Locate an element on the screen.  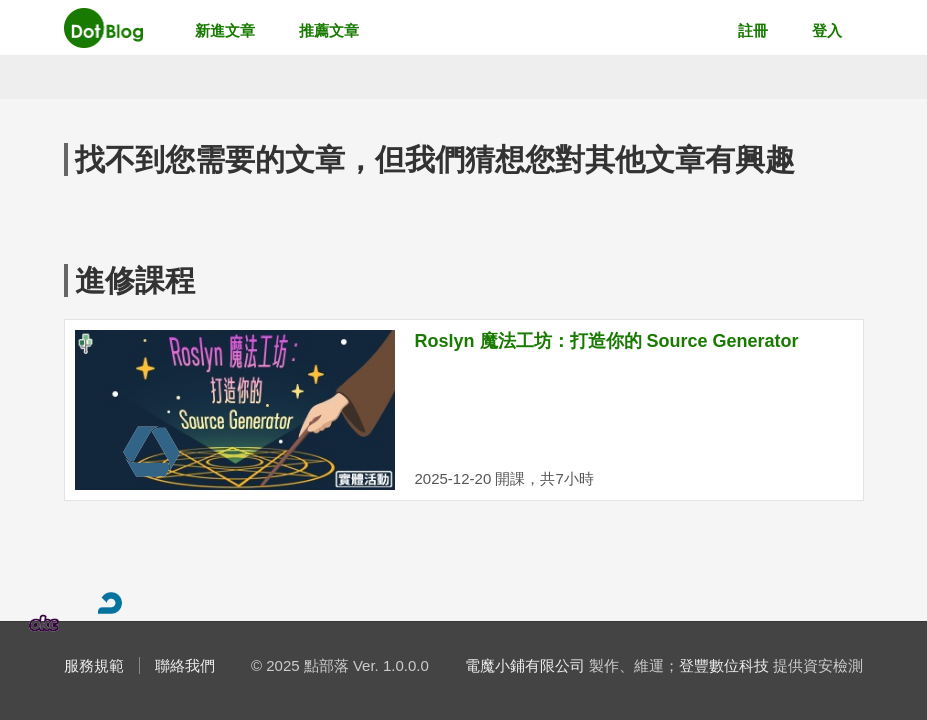
open the Commerzbank banking app is located at coordinates (151, 451).